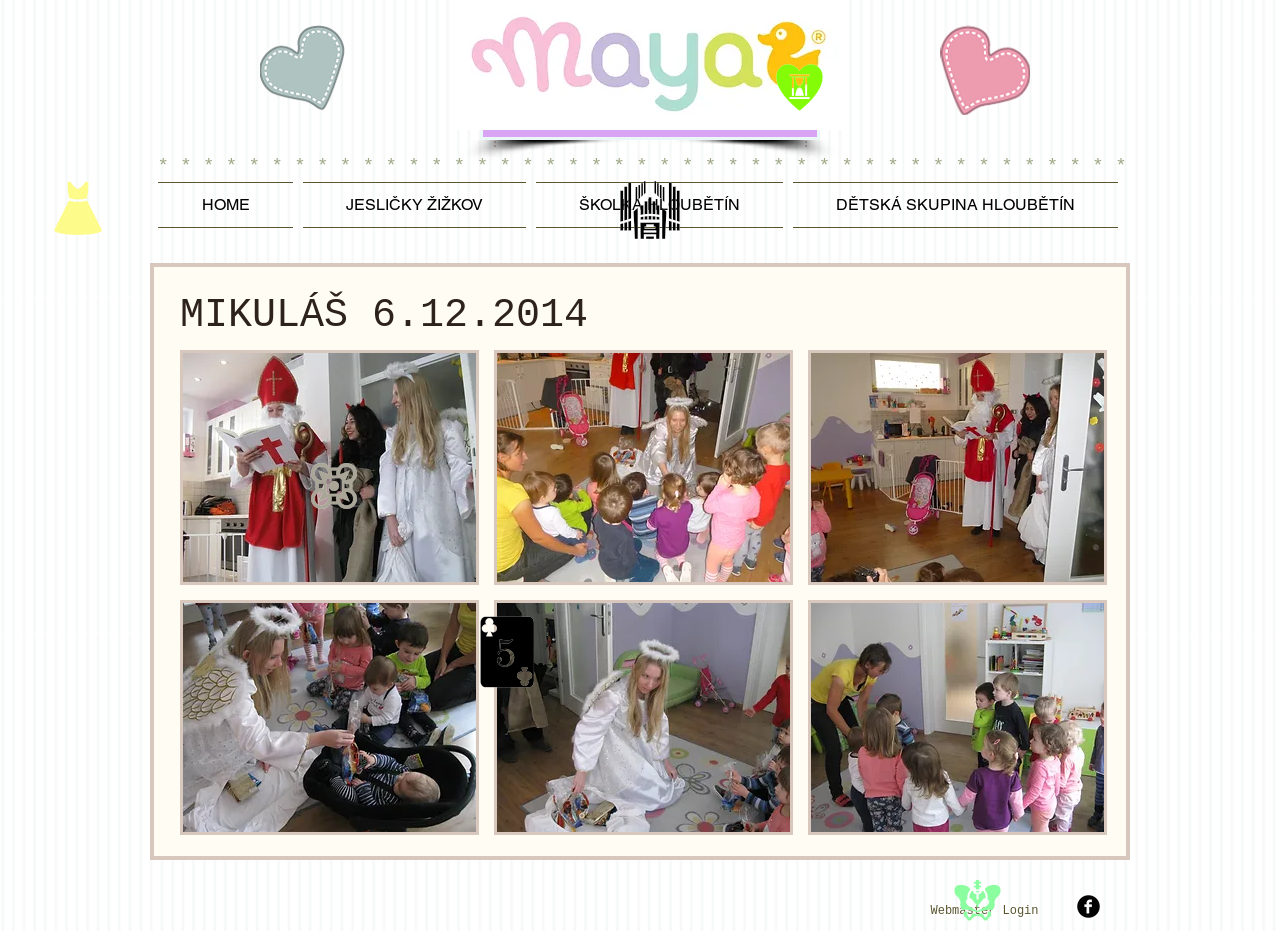 The image size is (1280, 931). Describe the element at coordinates (650, 209) in the screenshot. I see `access organ or church music settings` at that location.